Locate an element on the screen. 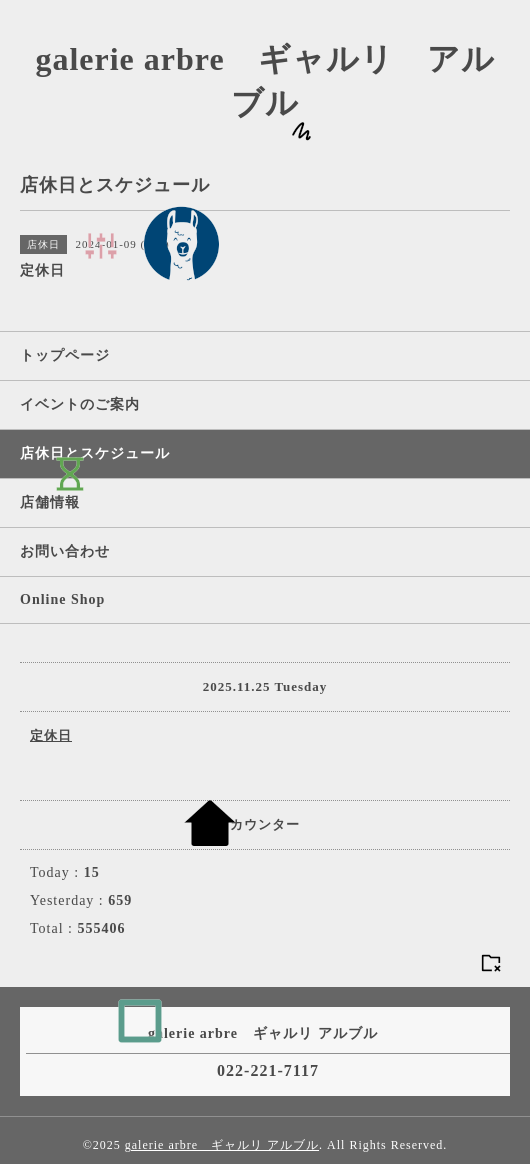  access audio equalizer settings is located at coordinates (101, 246).